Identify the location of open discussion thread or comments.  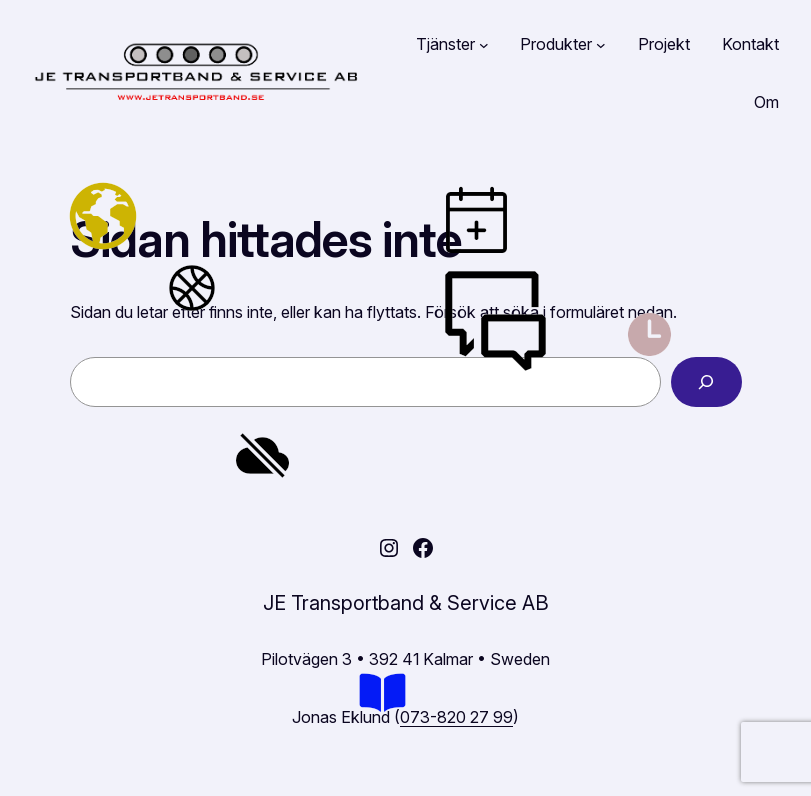
(495, 321).